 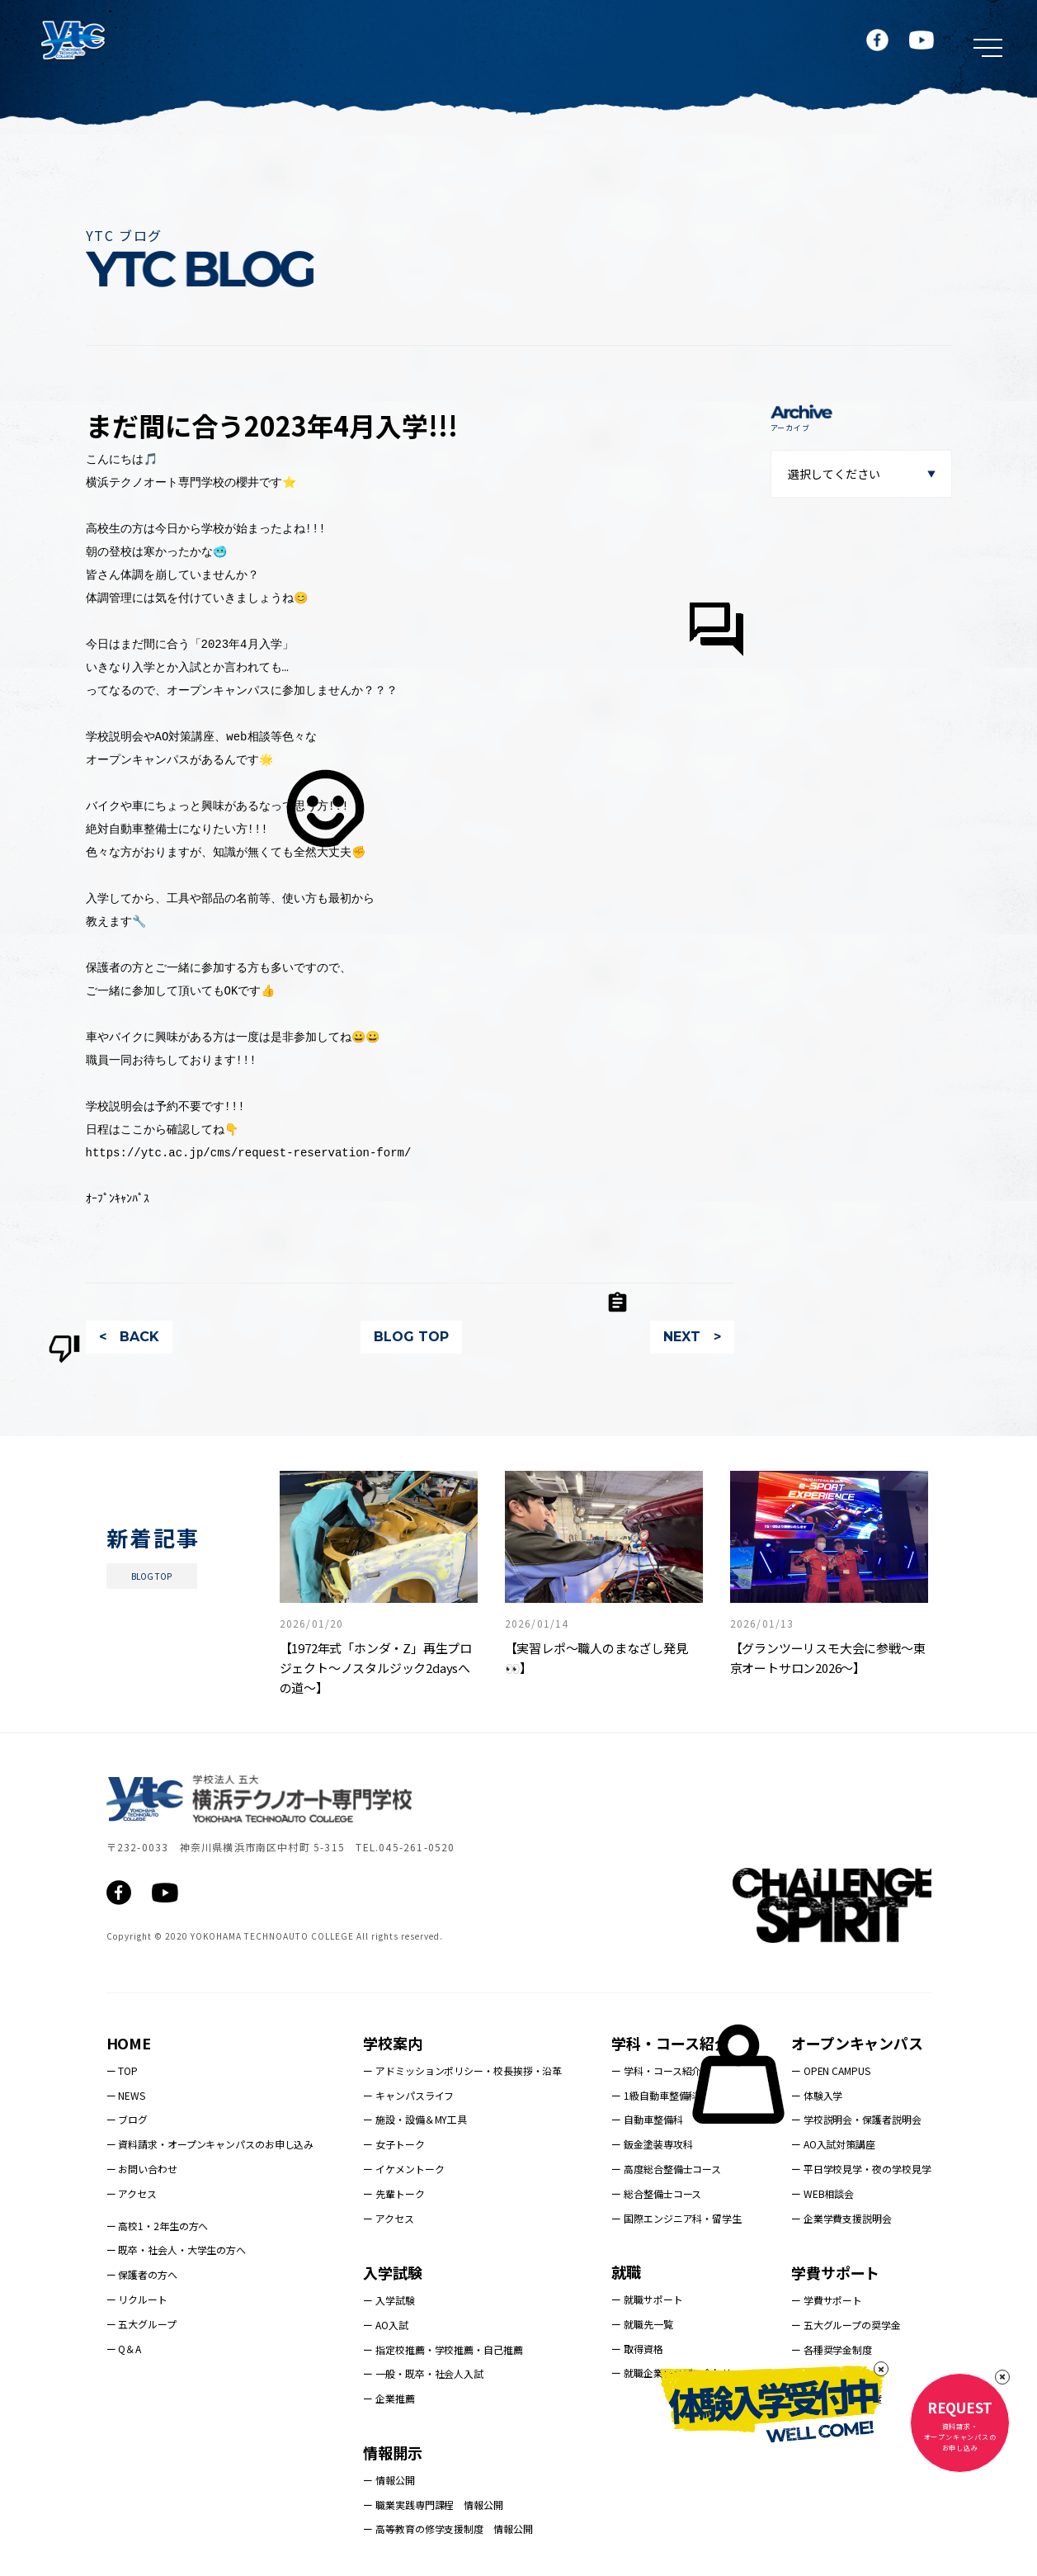 I want to click on set or adjust item weight, so click(x=738, y=2077).